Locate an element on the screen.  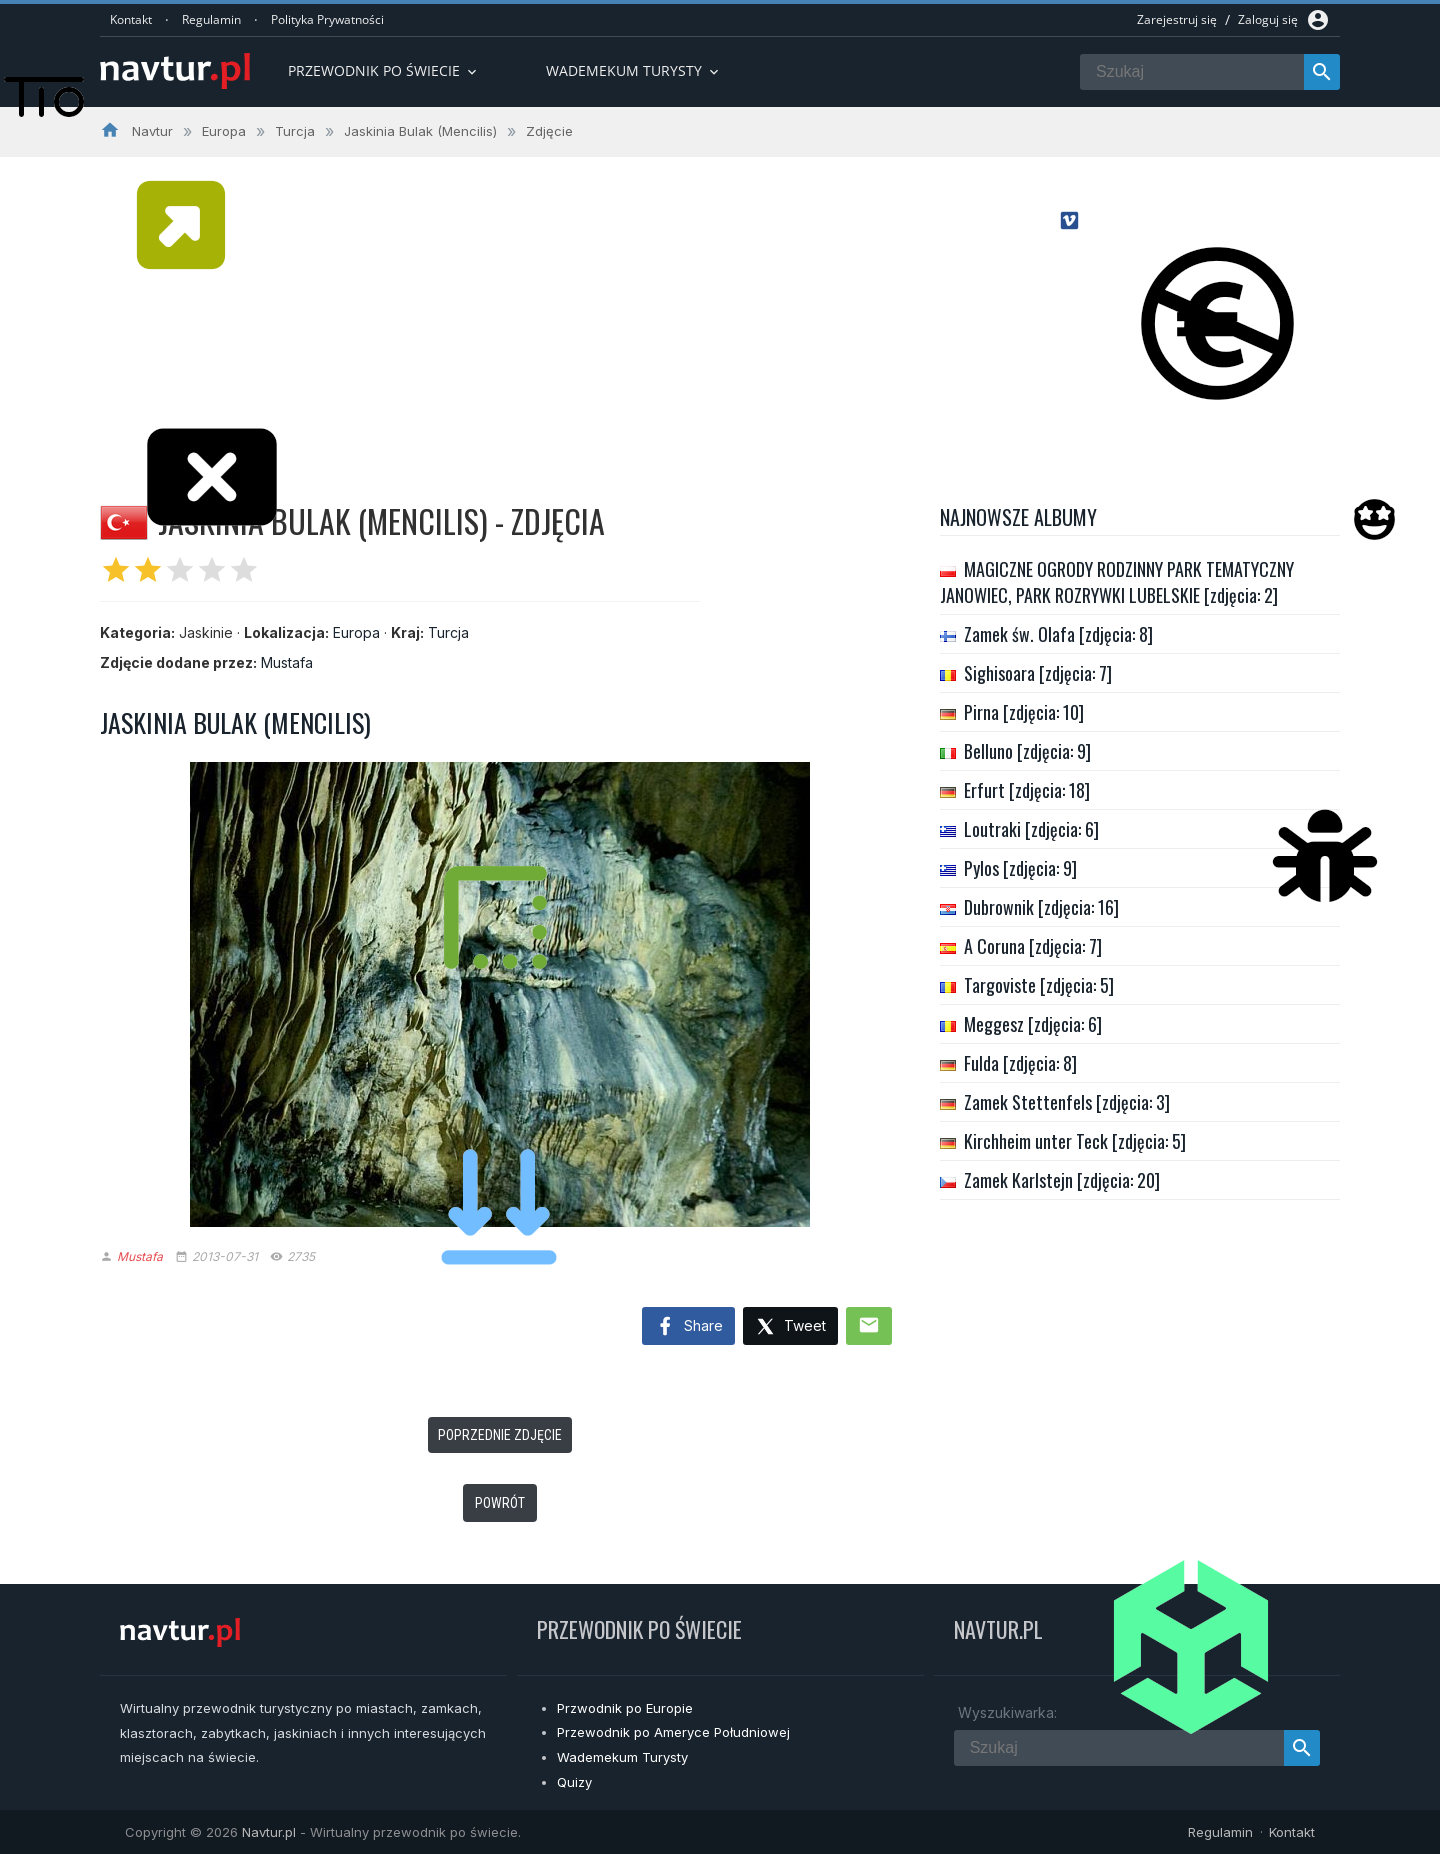
open link in a new tab or window is located at coordinates (181, 225).